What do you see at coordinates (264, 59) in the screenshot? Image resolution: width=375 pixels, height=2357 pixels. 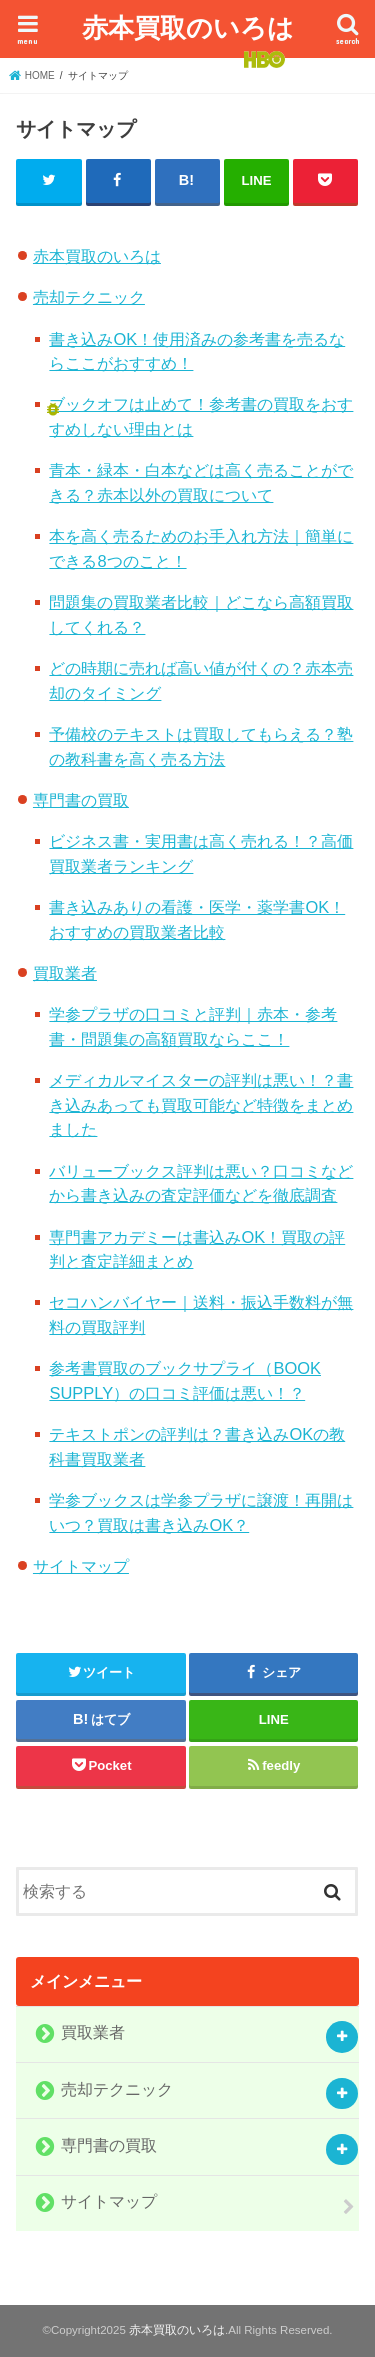 I see `open the HBO streaming app` at bounding box center [264, 59].